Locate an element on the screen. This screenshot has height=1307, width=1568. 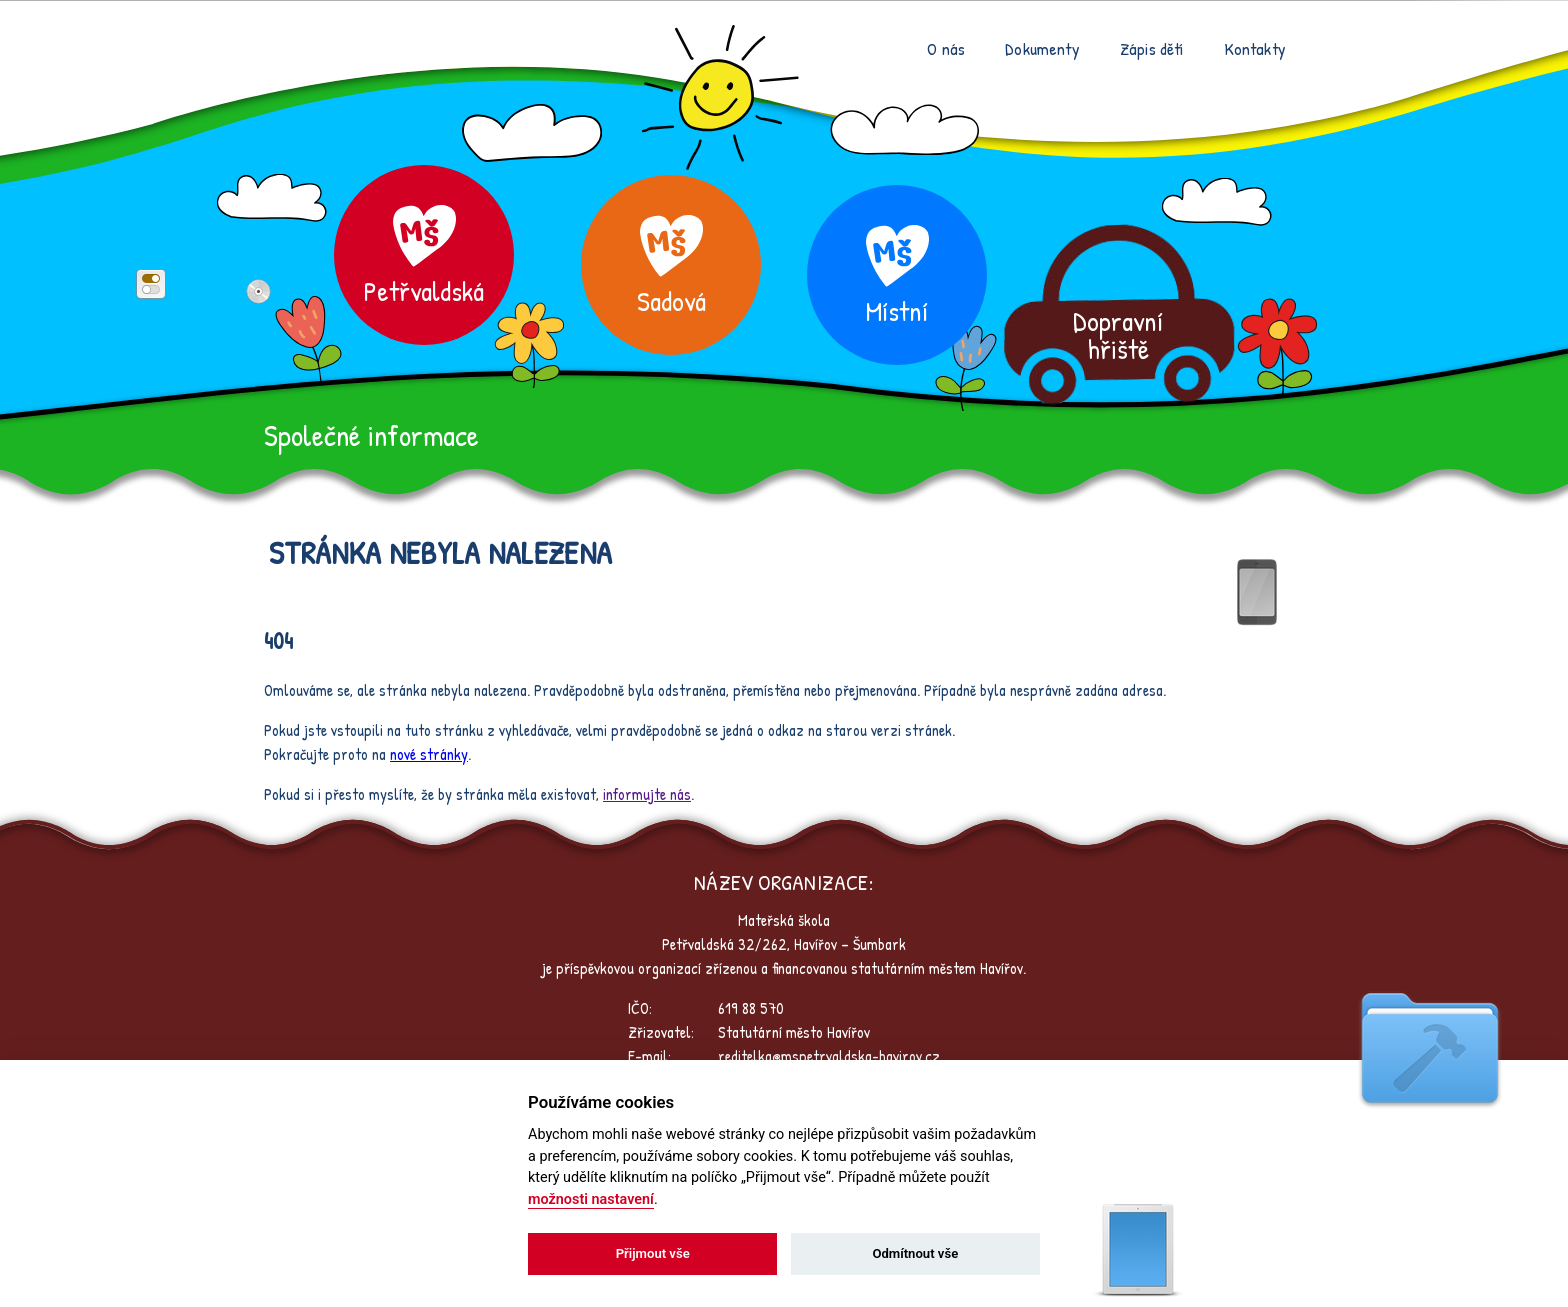
open system tweaks or settings customization is located at coordinates (151, 284).